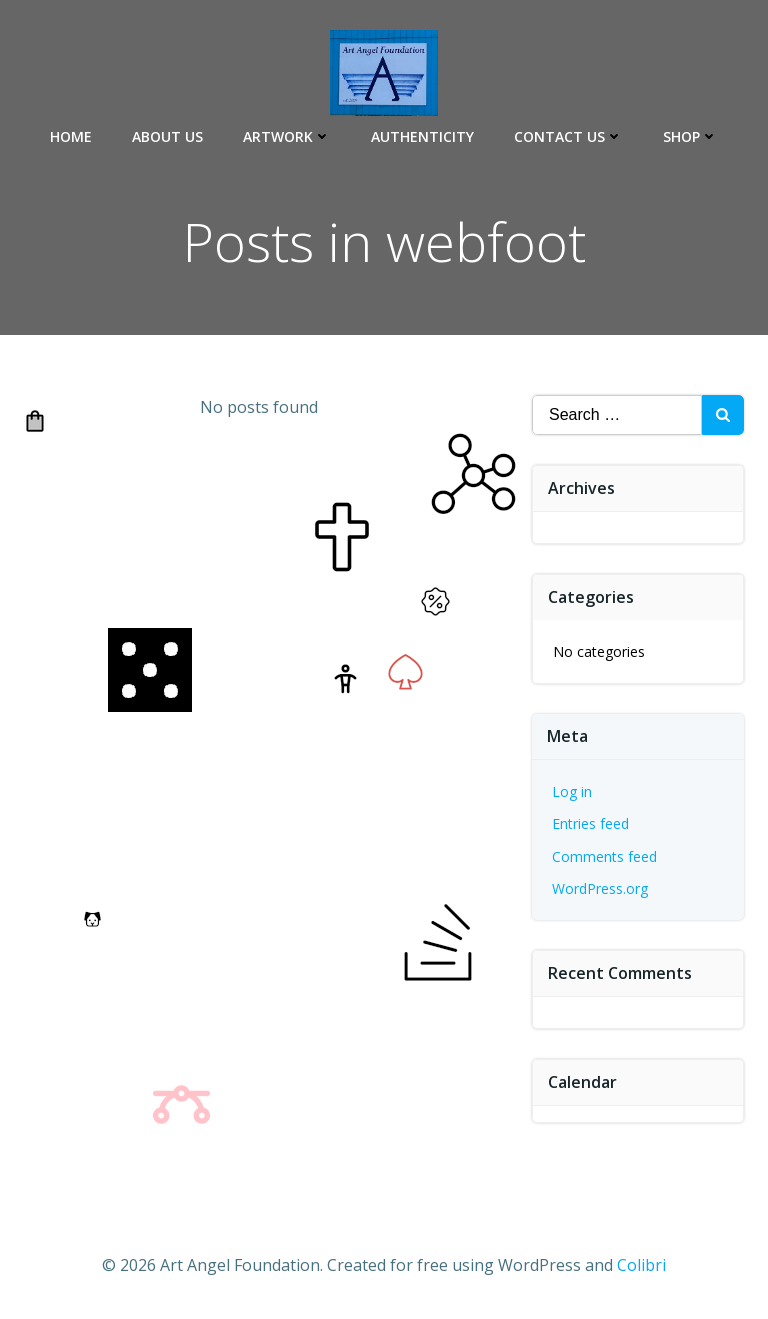 This screenshot has height=1319, width=768. What do you see at coordinates (438, 944) in the screenshot?
I see `visit stack overflow for developer help` at bounding box center [438, 944].